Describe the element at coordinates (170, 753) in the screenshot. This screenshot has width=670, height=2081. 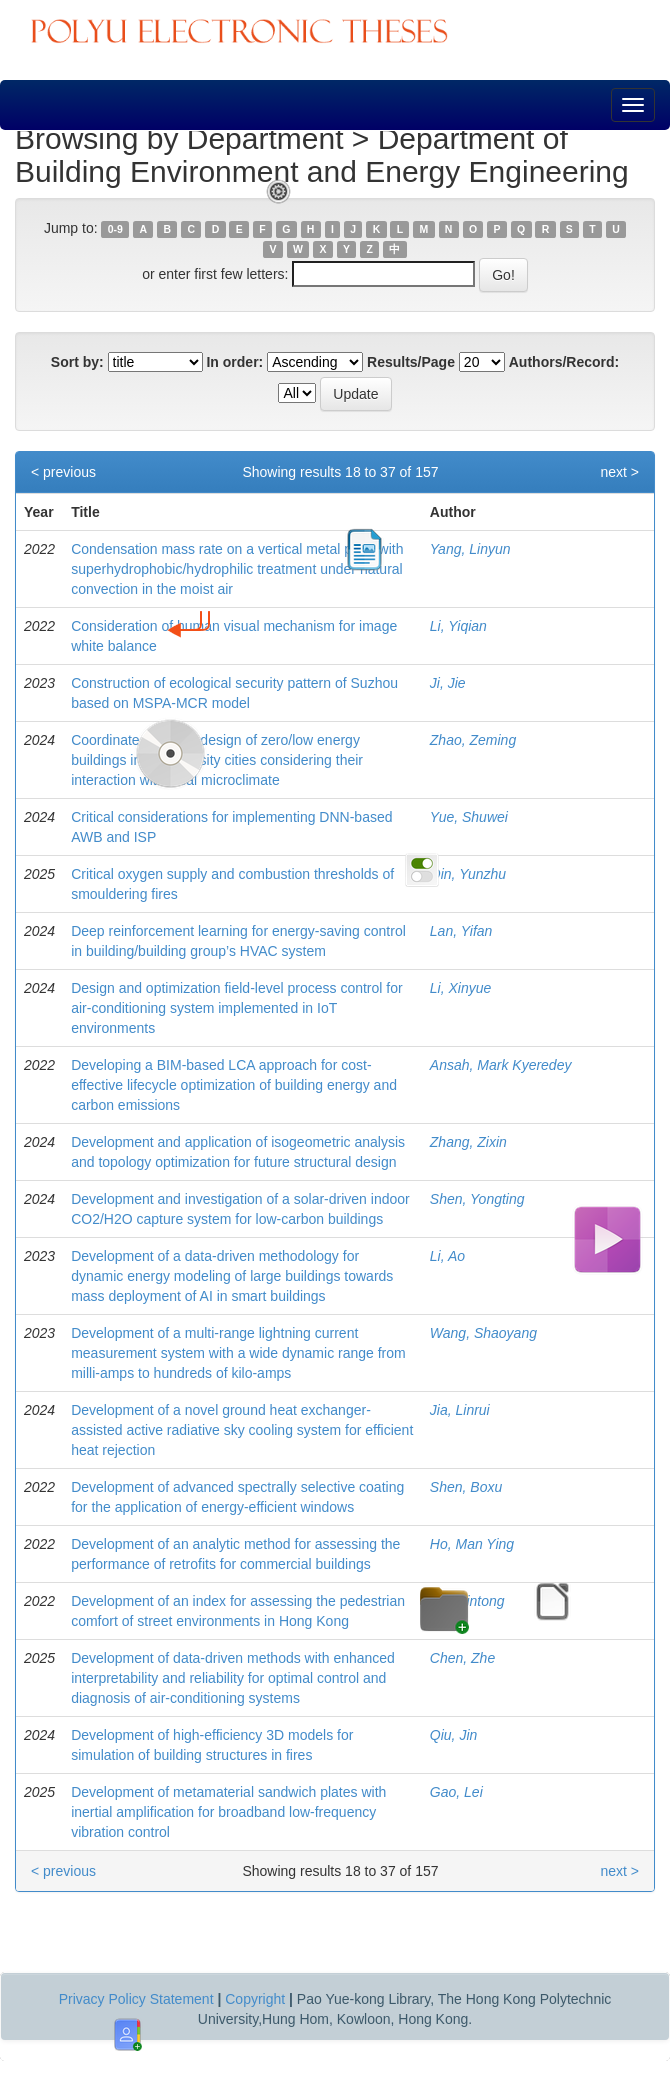
I see `indicates a rewritable DVD disc drive` at that location.